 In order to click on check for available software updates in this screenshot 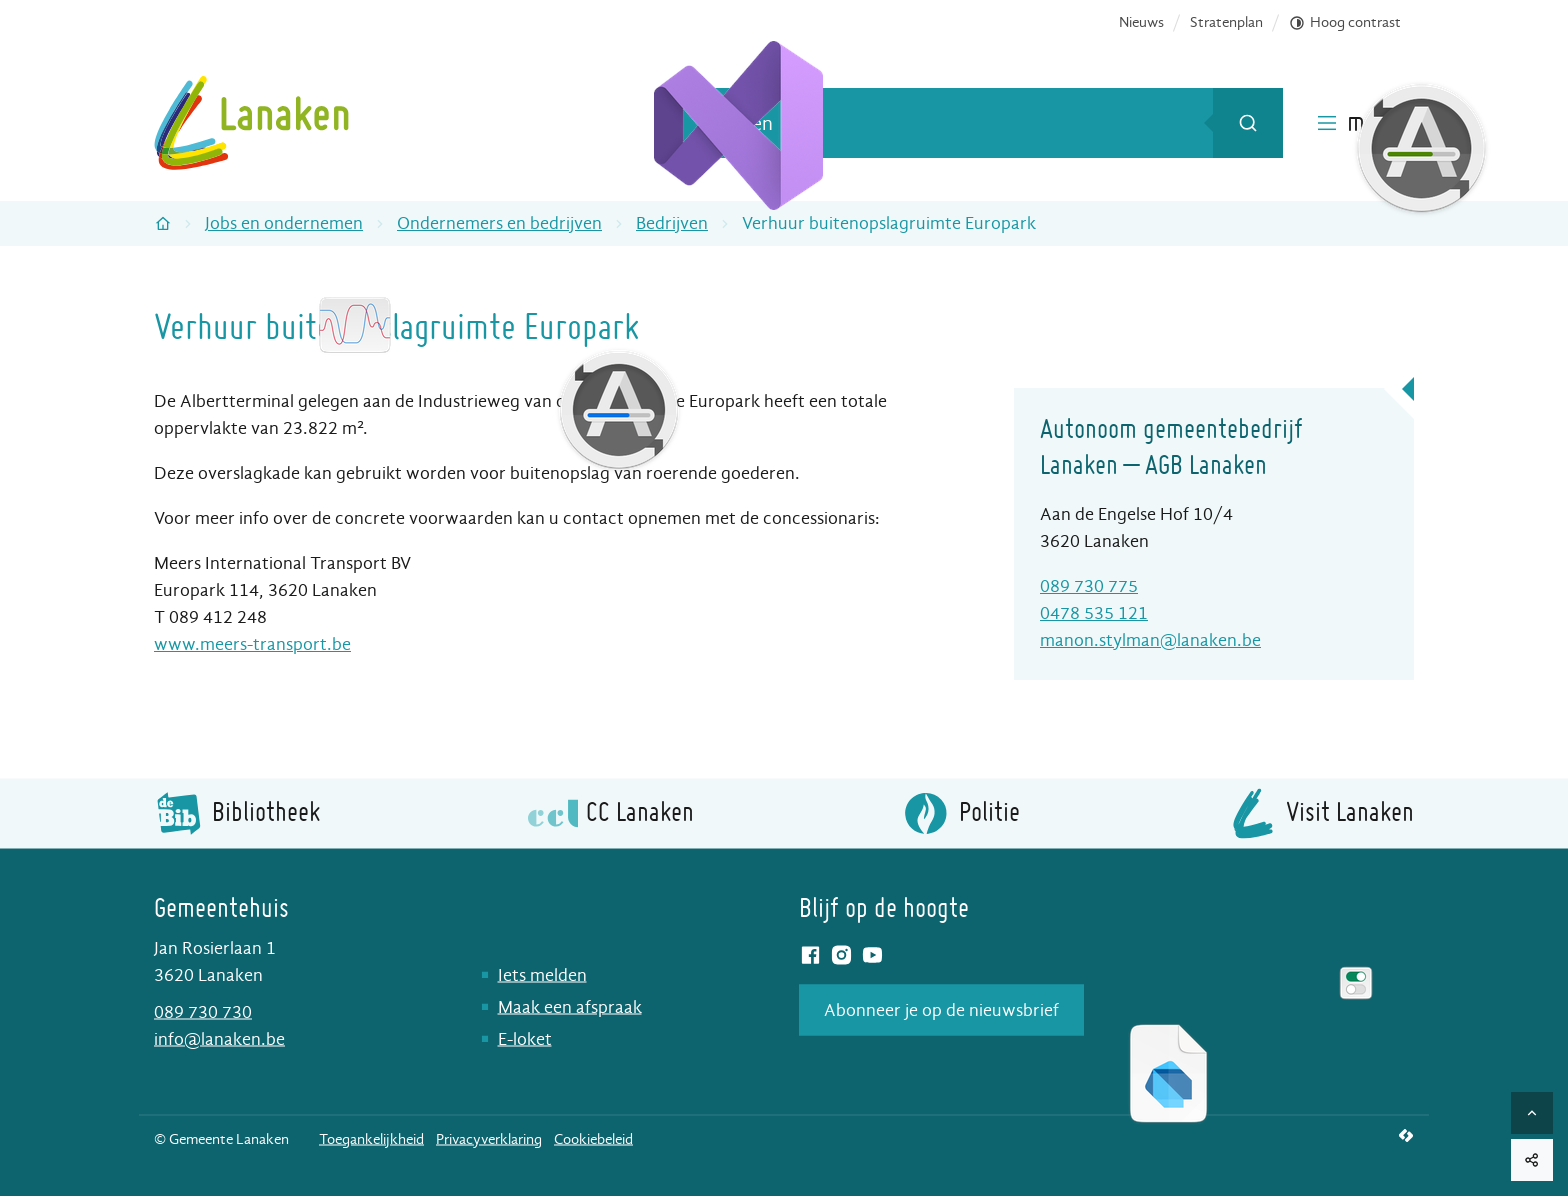, I will do `click(1421, 148)`.